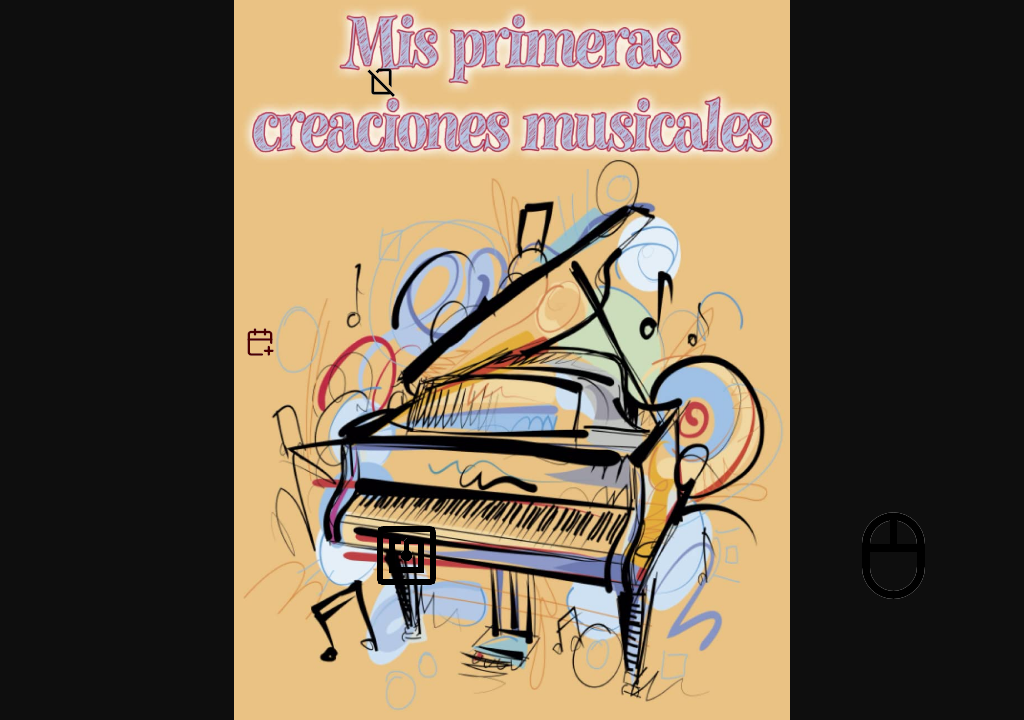 The width and height of the screenshot is (1024, 720). I want to click on mouse input device settings, so click(893, 555).